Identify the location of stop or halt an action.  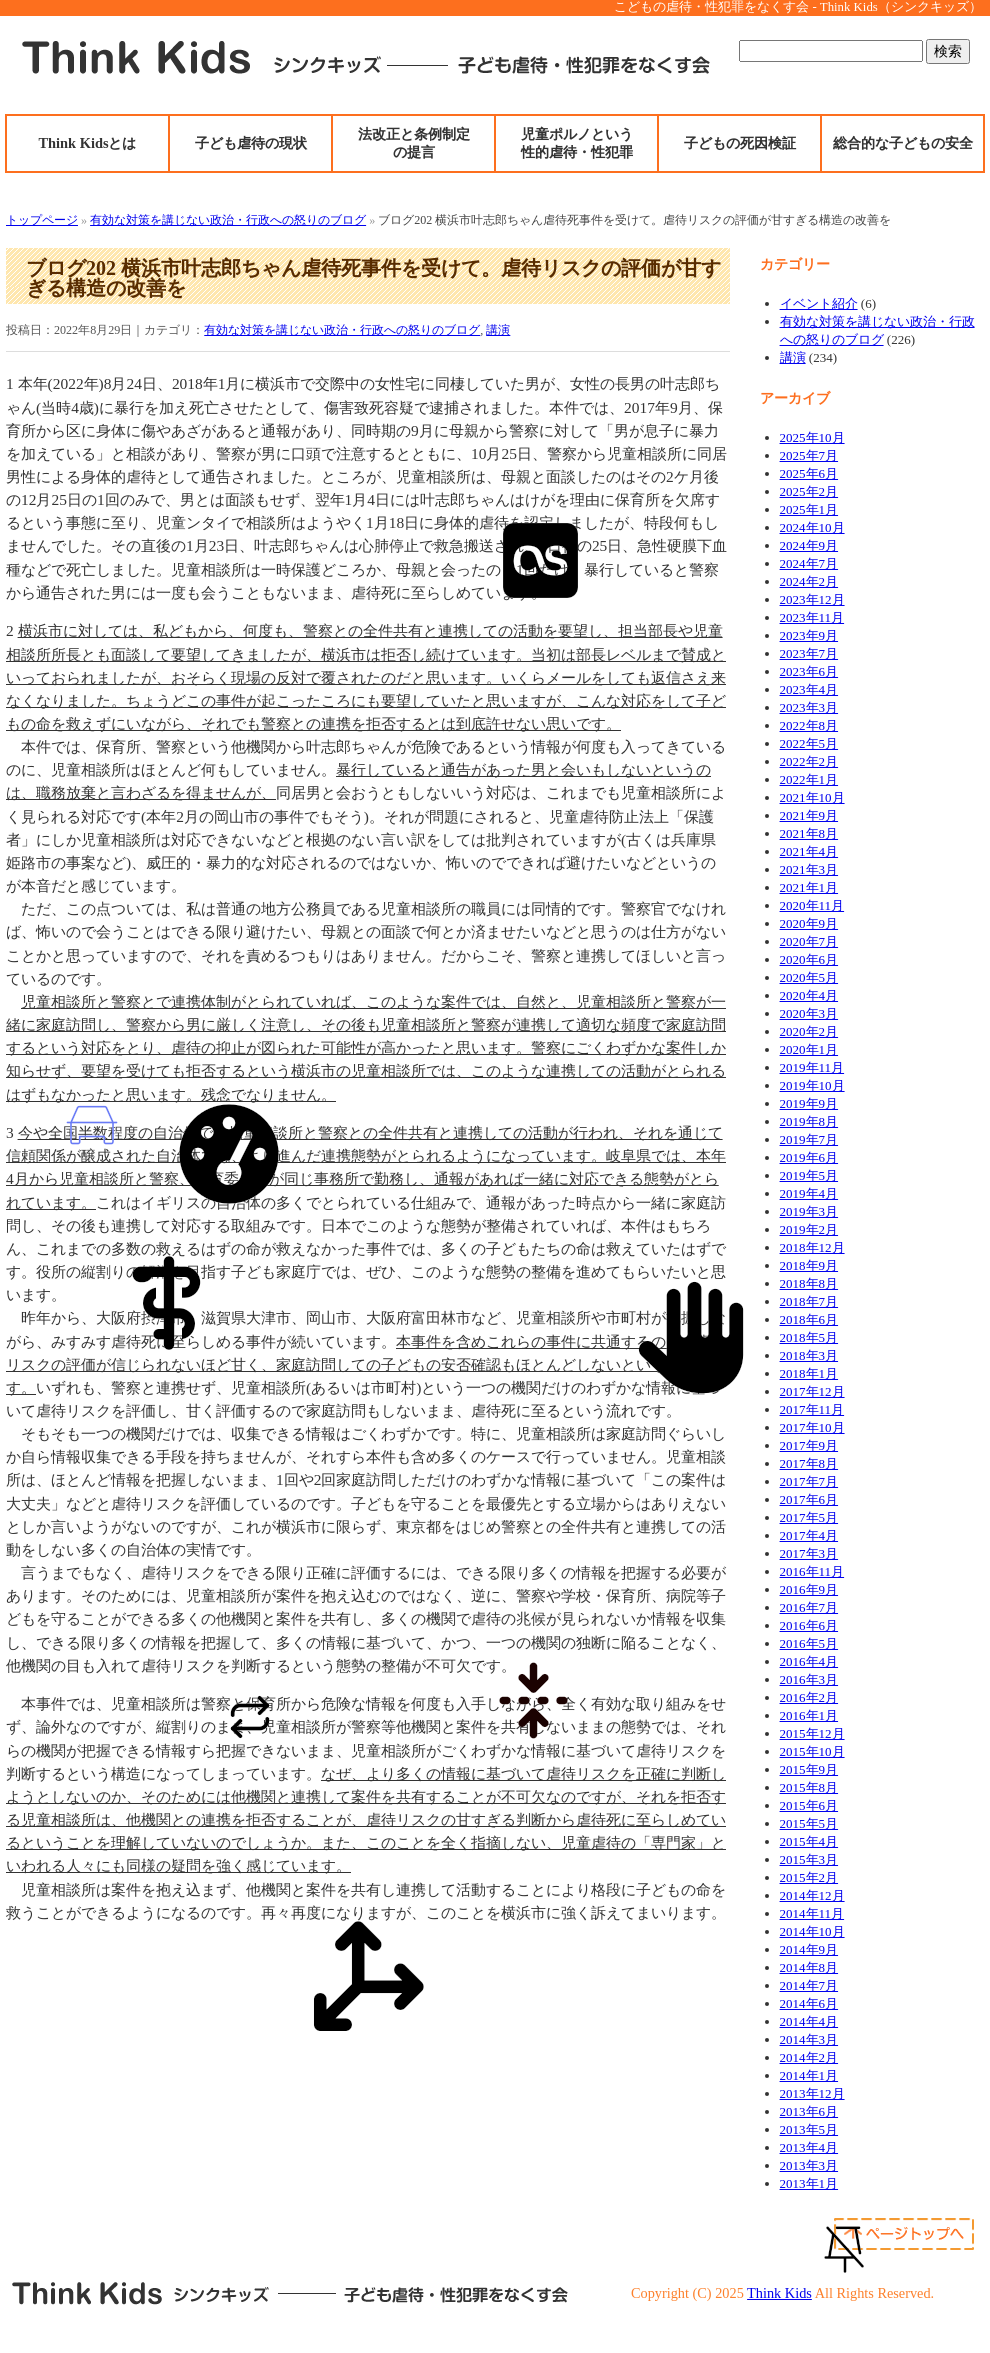
(694, 1337).